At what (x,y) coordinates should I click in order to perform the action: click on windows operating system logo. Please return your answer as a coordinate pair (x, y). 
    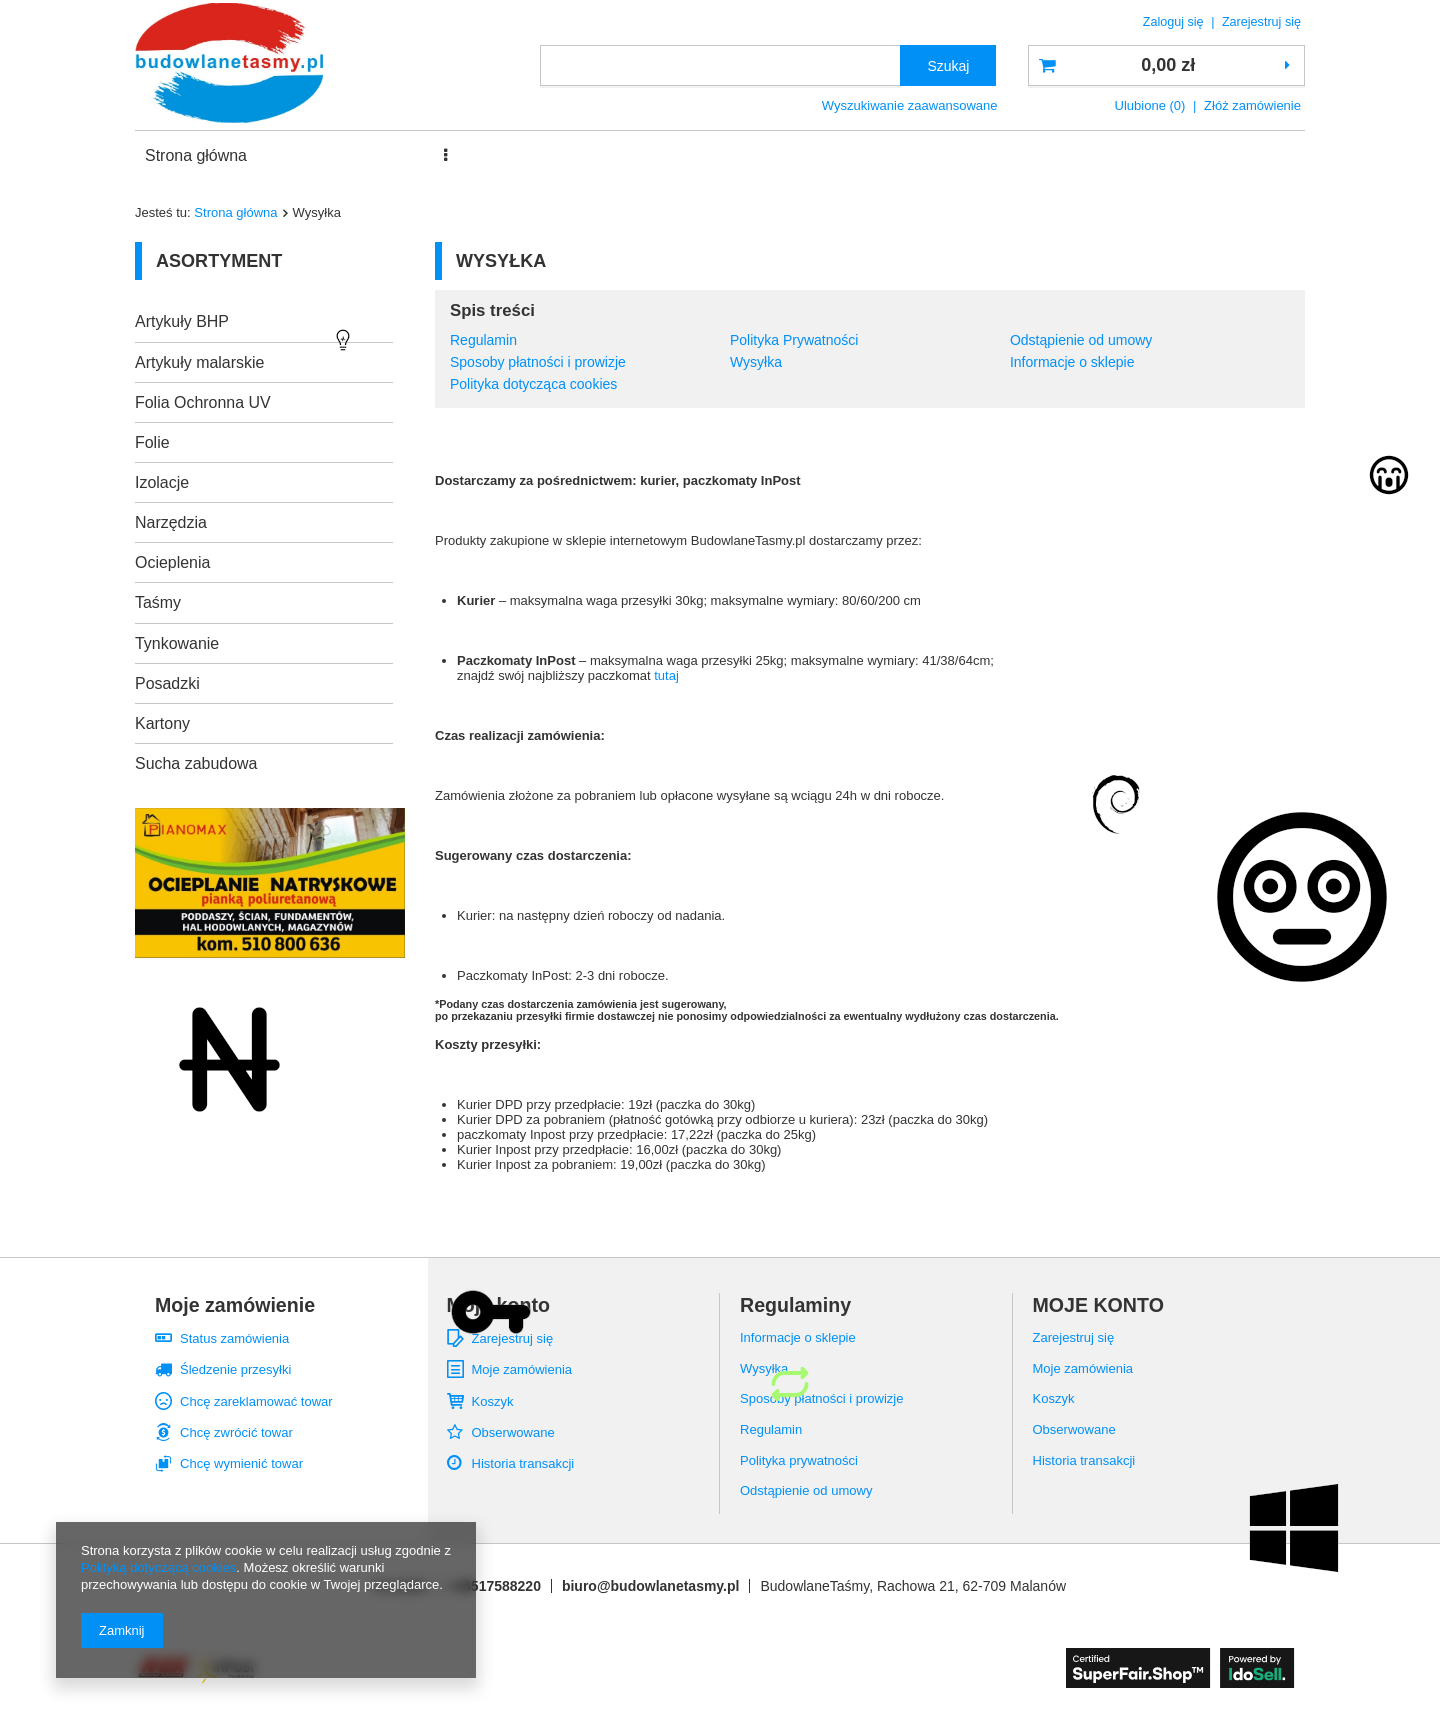
    Looking at the image, I should click on (1294, 1528).